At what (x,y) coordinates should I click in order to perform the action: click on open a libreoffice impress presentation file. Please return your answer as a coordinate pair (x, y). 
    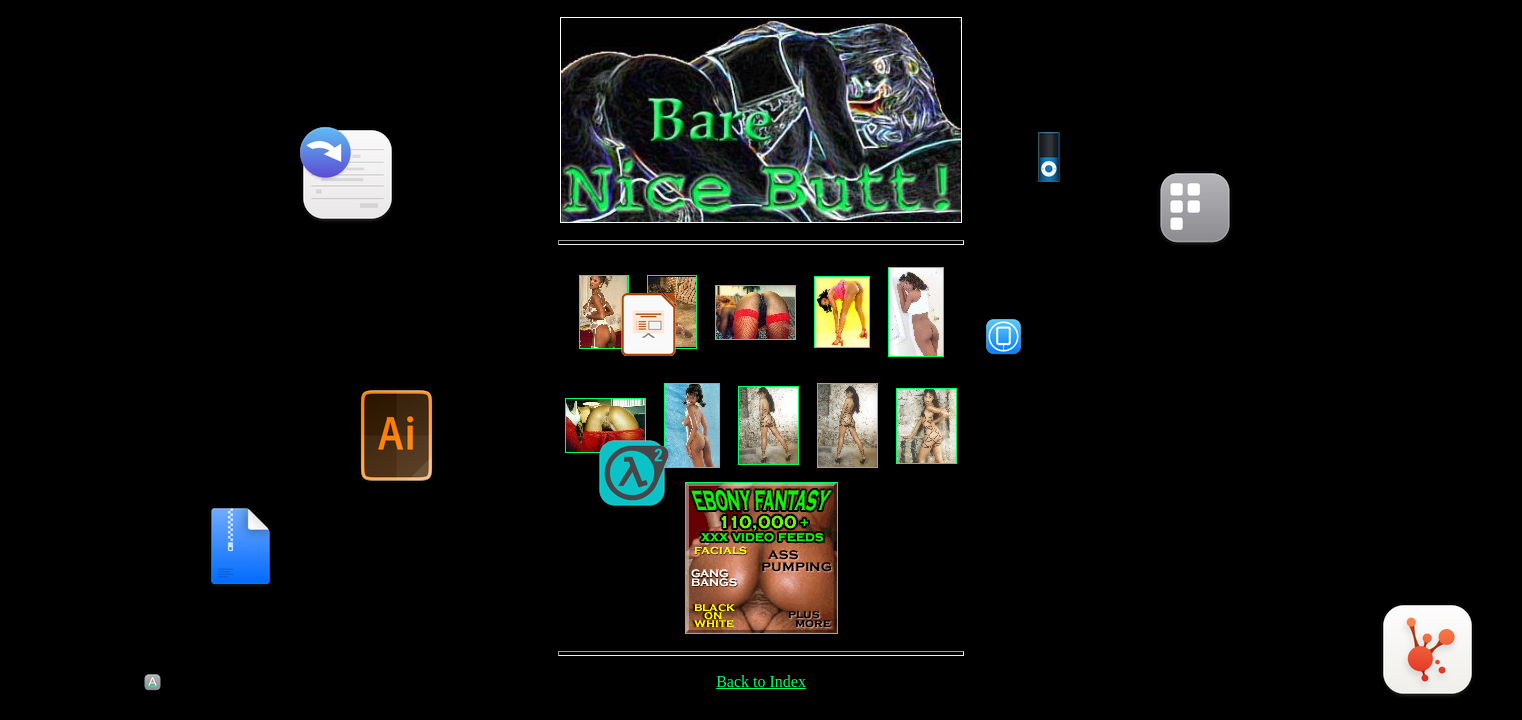
    Looking at the image, I should click on (648, 324).